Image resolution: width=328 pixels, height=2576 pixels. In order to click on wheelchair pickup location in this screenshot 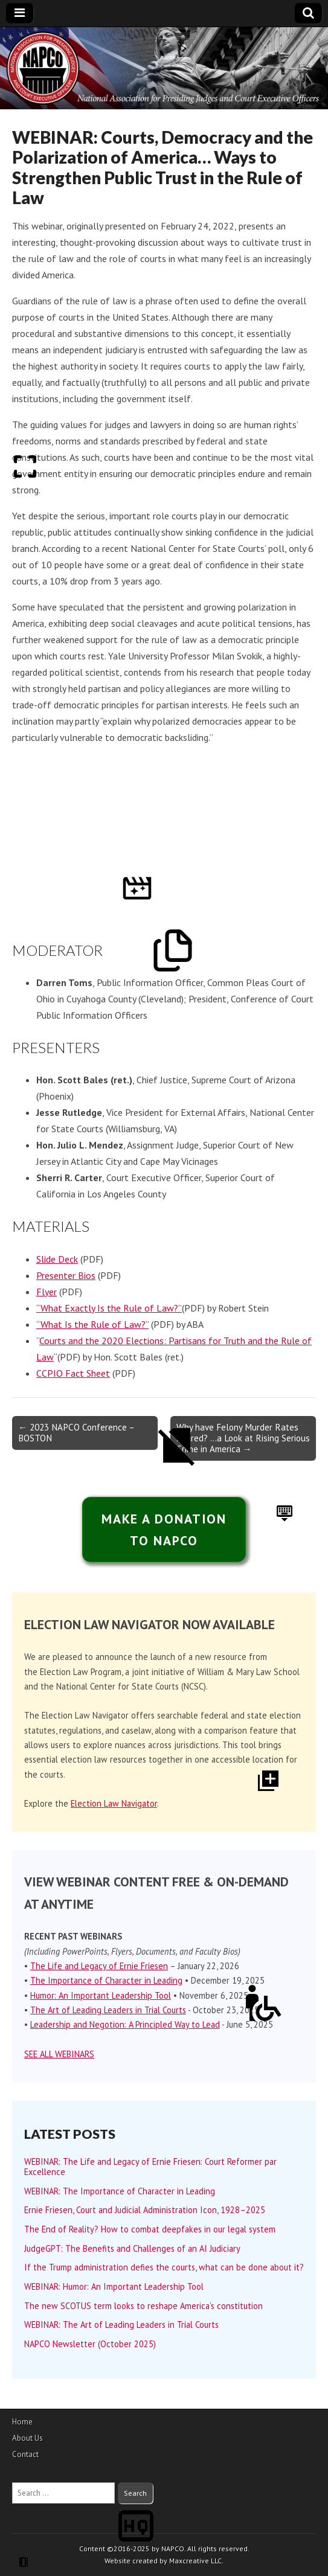, I will do `click(262, 2003)`.